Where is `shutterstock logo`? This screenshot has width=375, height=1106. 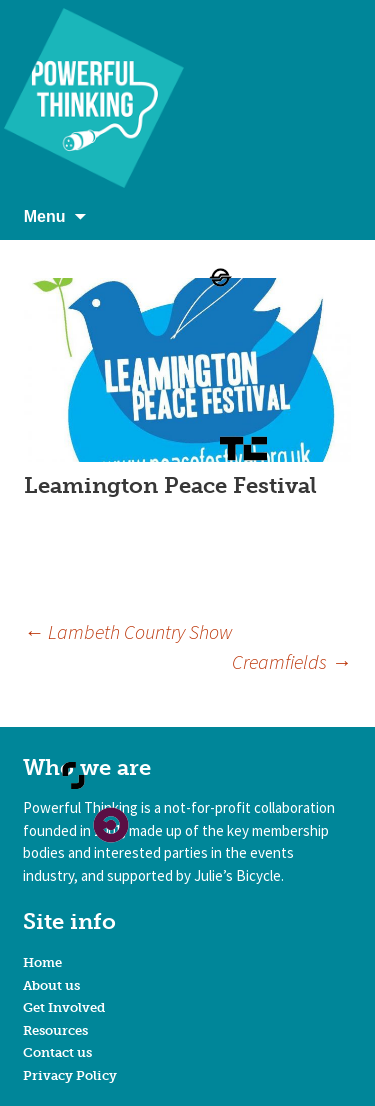 shutterstock logo is located at coordinates (73, 775).